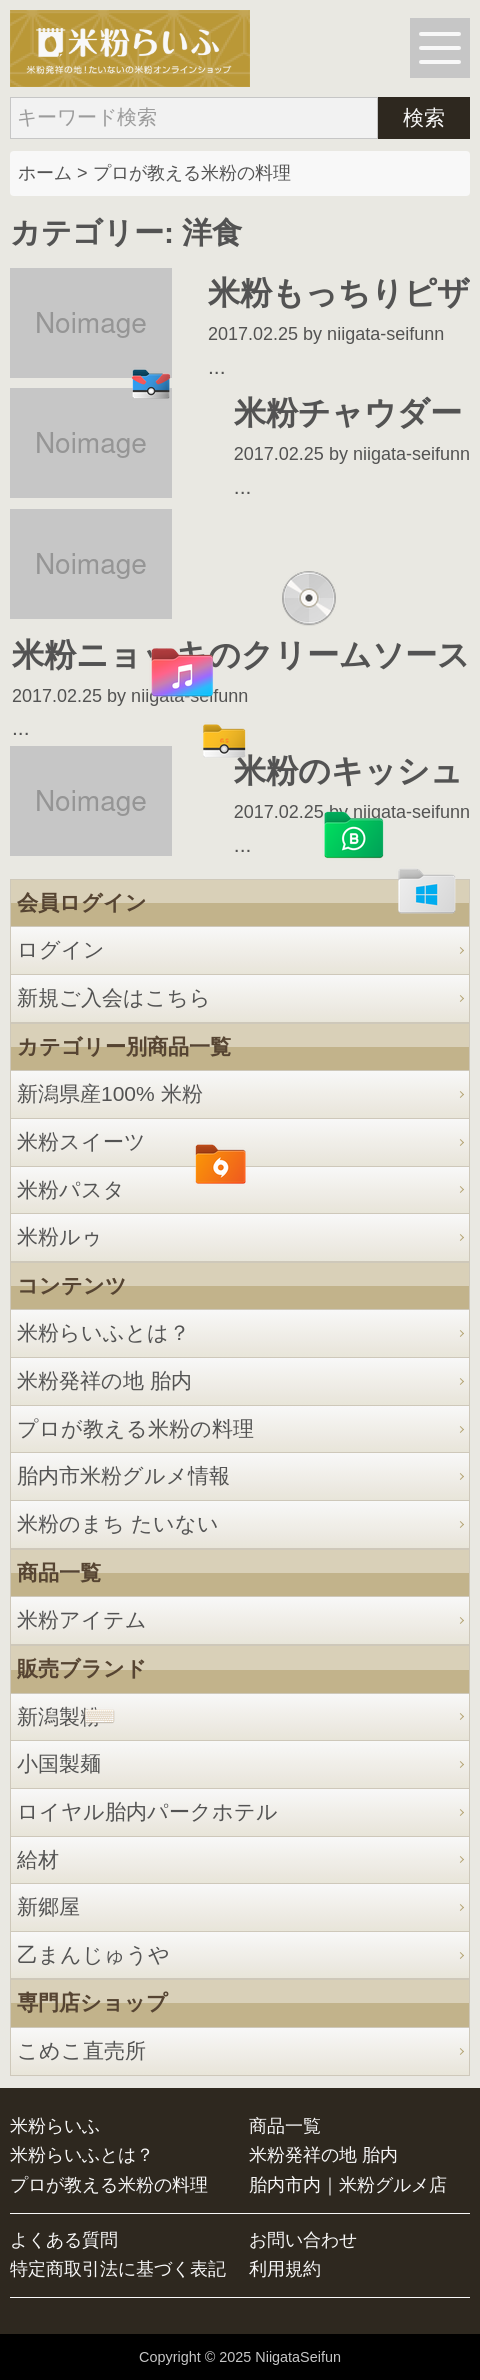 The height and width of the screenshot is (2380, 480). What do you see at coordinates (220, 1165) in the screenshot?
I see `open Origin game library folder` at bounding box center [220, 1165].